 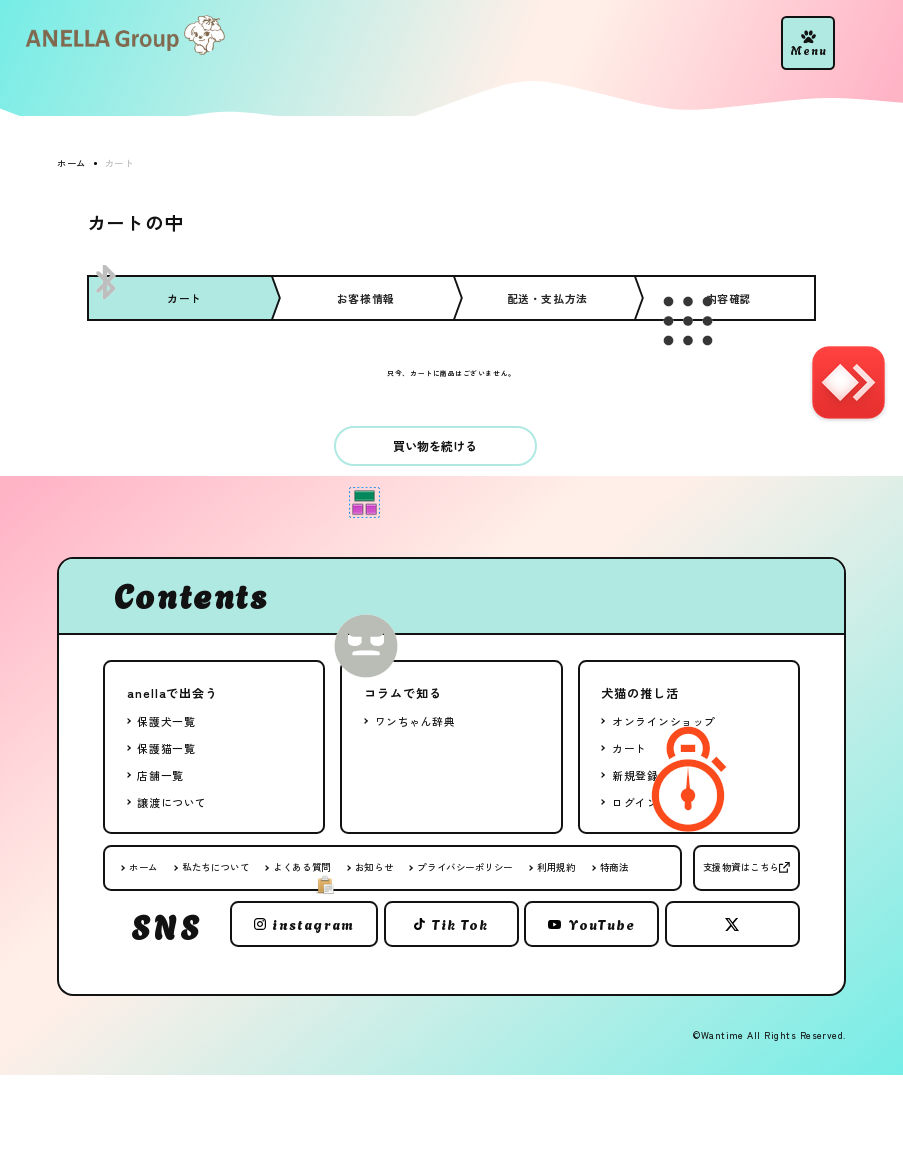 I want to click on open anydesk remote desktop application, so click(x=848, y=382).